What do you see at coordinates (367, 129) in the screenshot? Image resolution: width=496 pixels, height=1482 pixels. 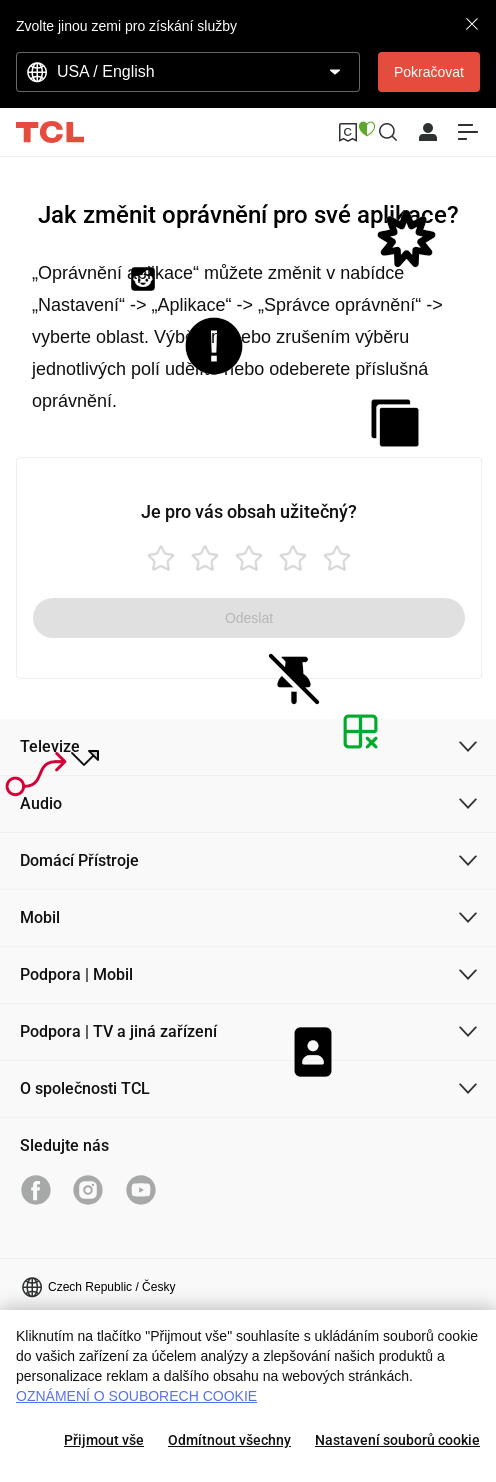 I see `indicates partial like or favorite status` at bounding box center [367, 129].